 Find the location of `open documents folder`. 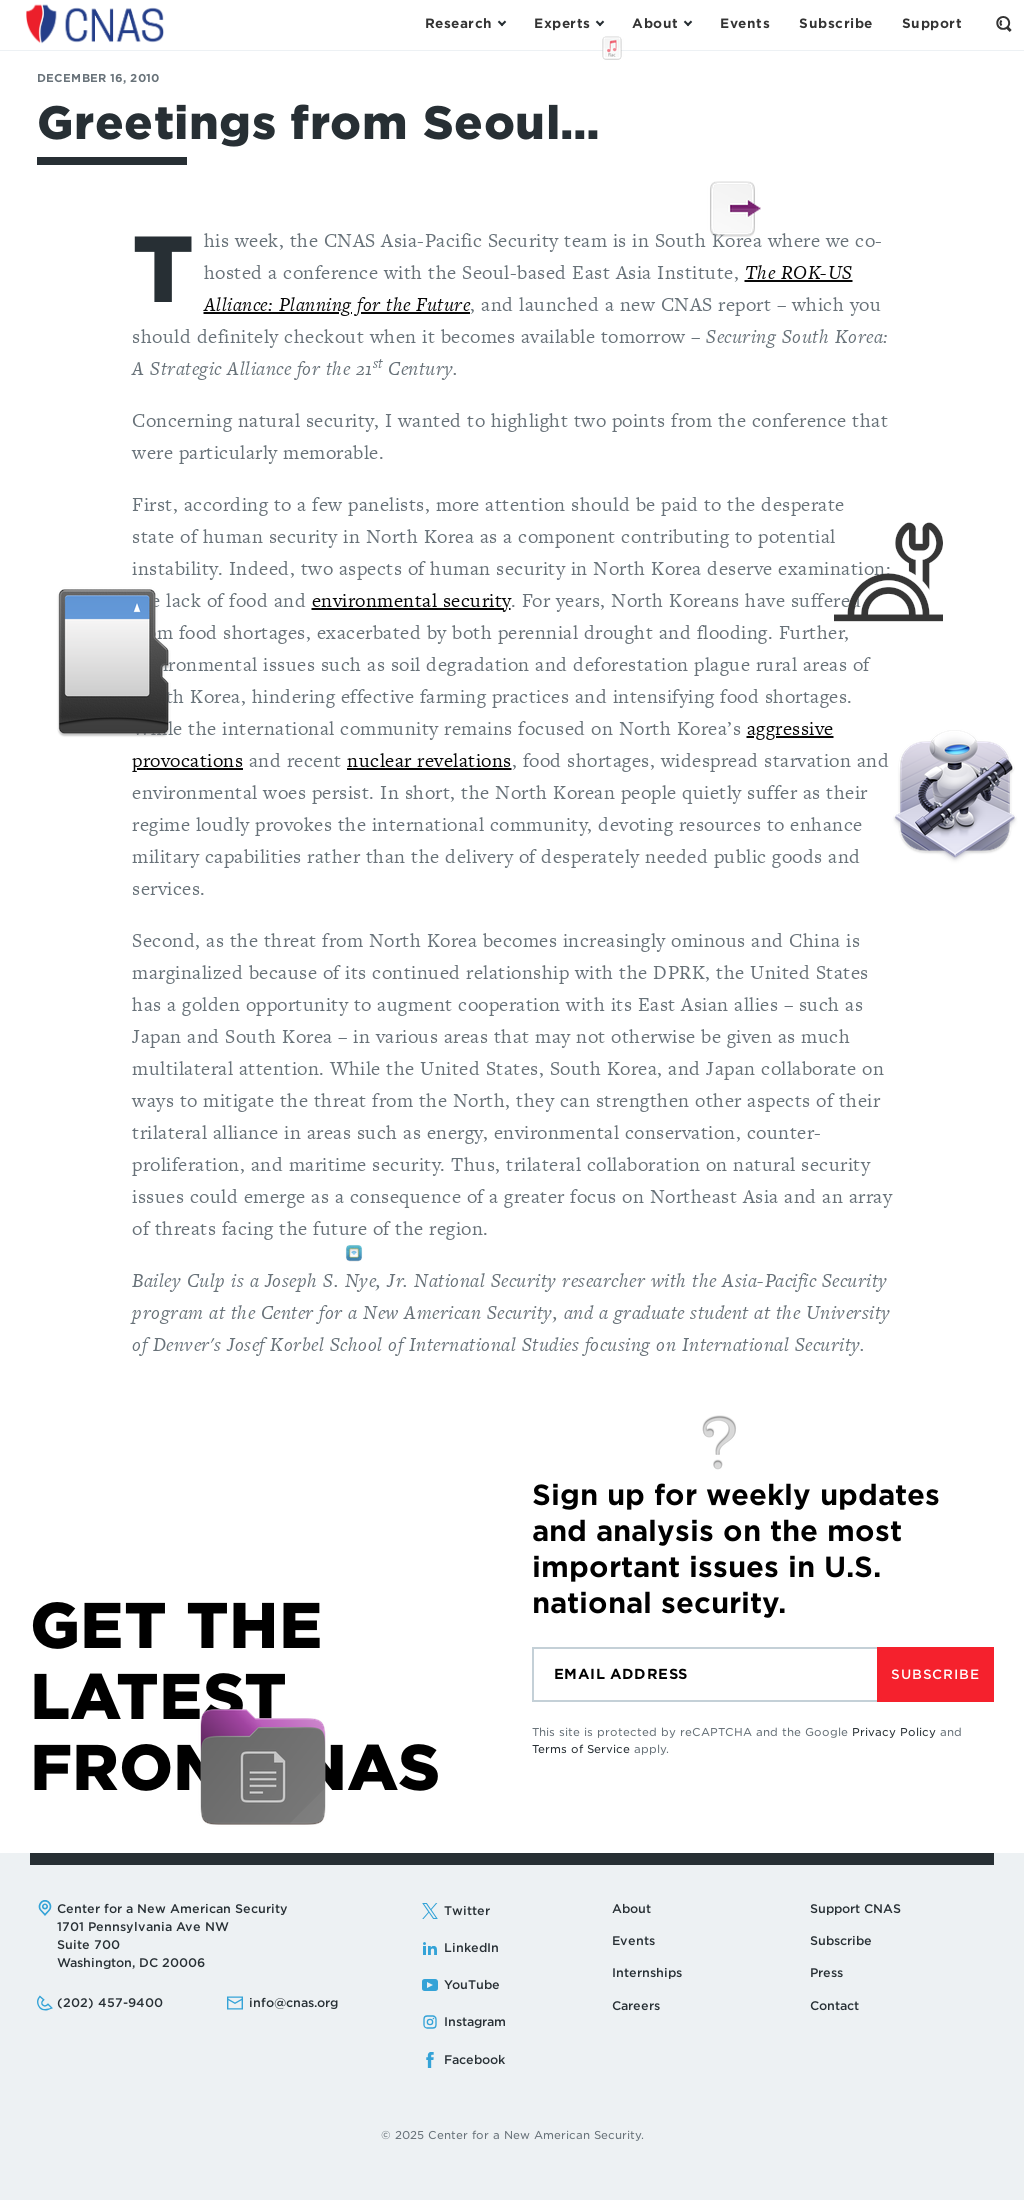

open documents folder is located at coordinates (263, 1767).